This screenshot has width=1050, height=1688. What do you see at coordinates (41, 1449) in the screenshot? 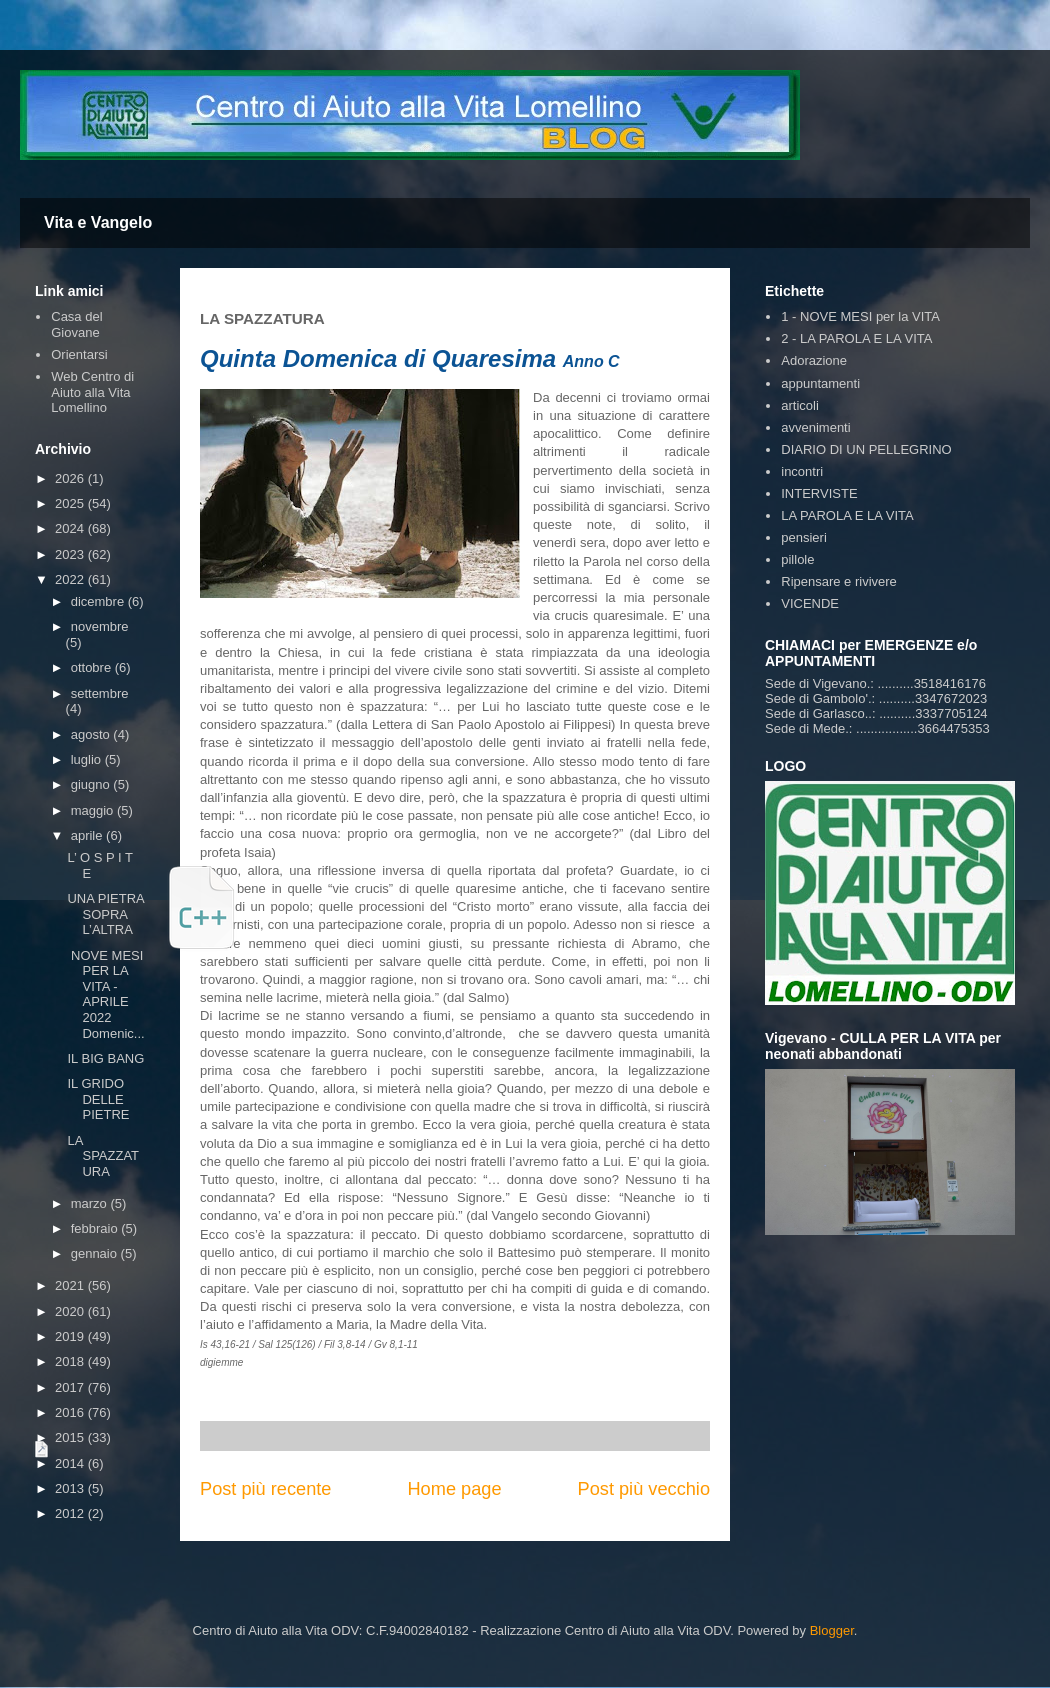
I see `a cmake configuration file` at bounding box center [41, 1449].